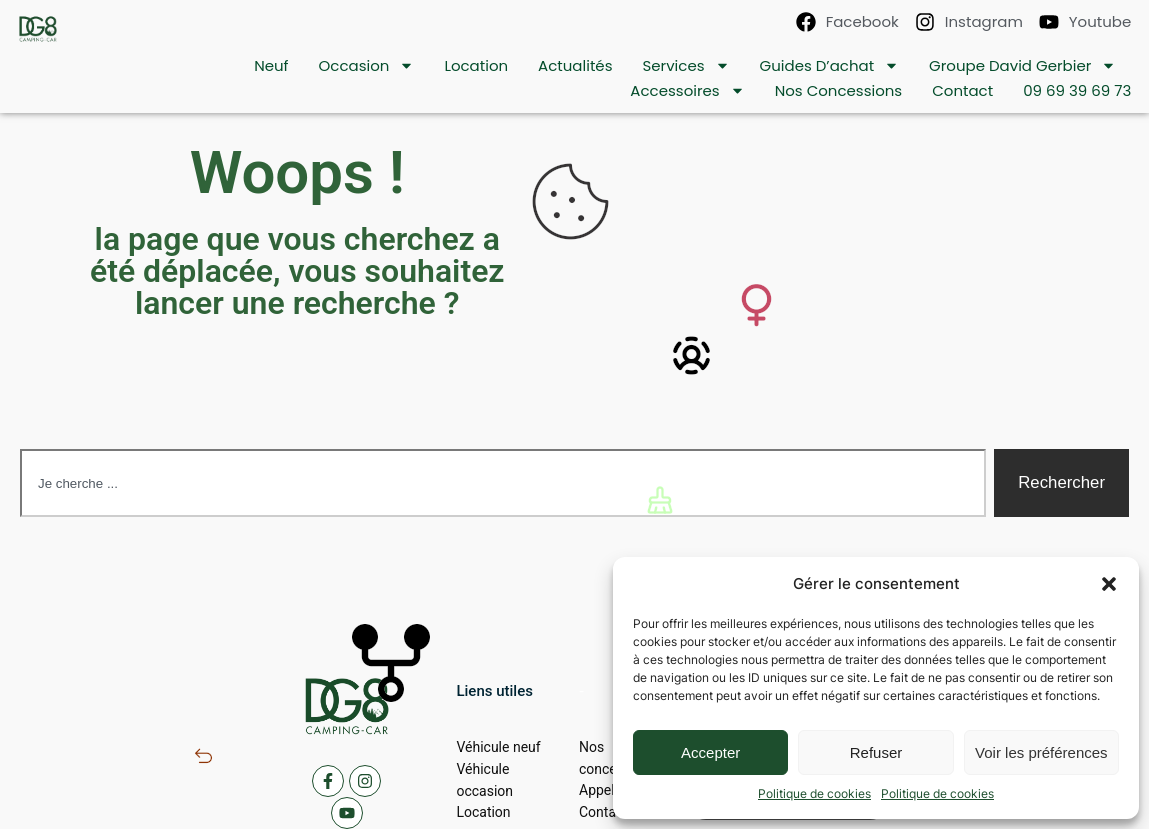 This screenshot has width=1149, height=829. I want to click on create a new branch or fork in a repository, so click(391, 663).